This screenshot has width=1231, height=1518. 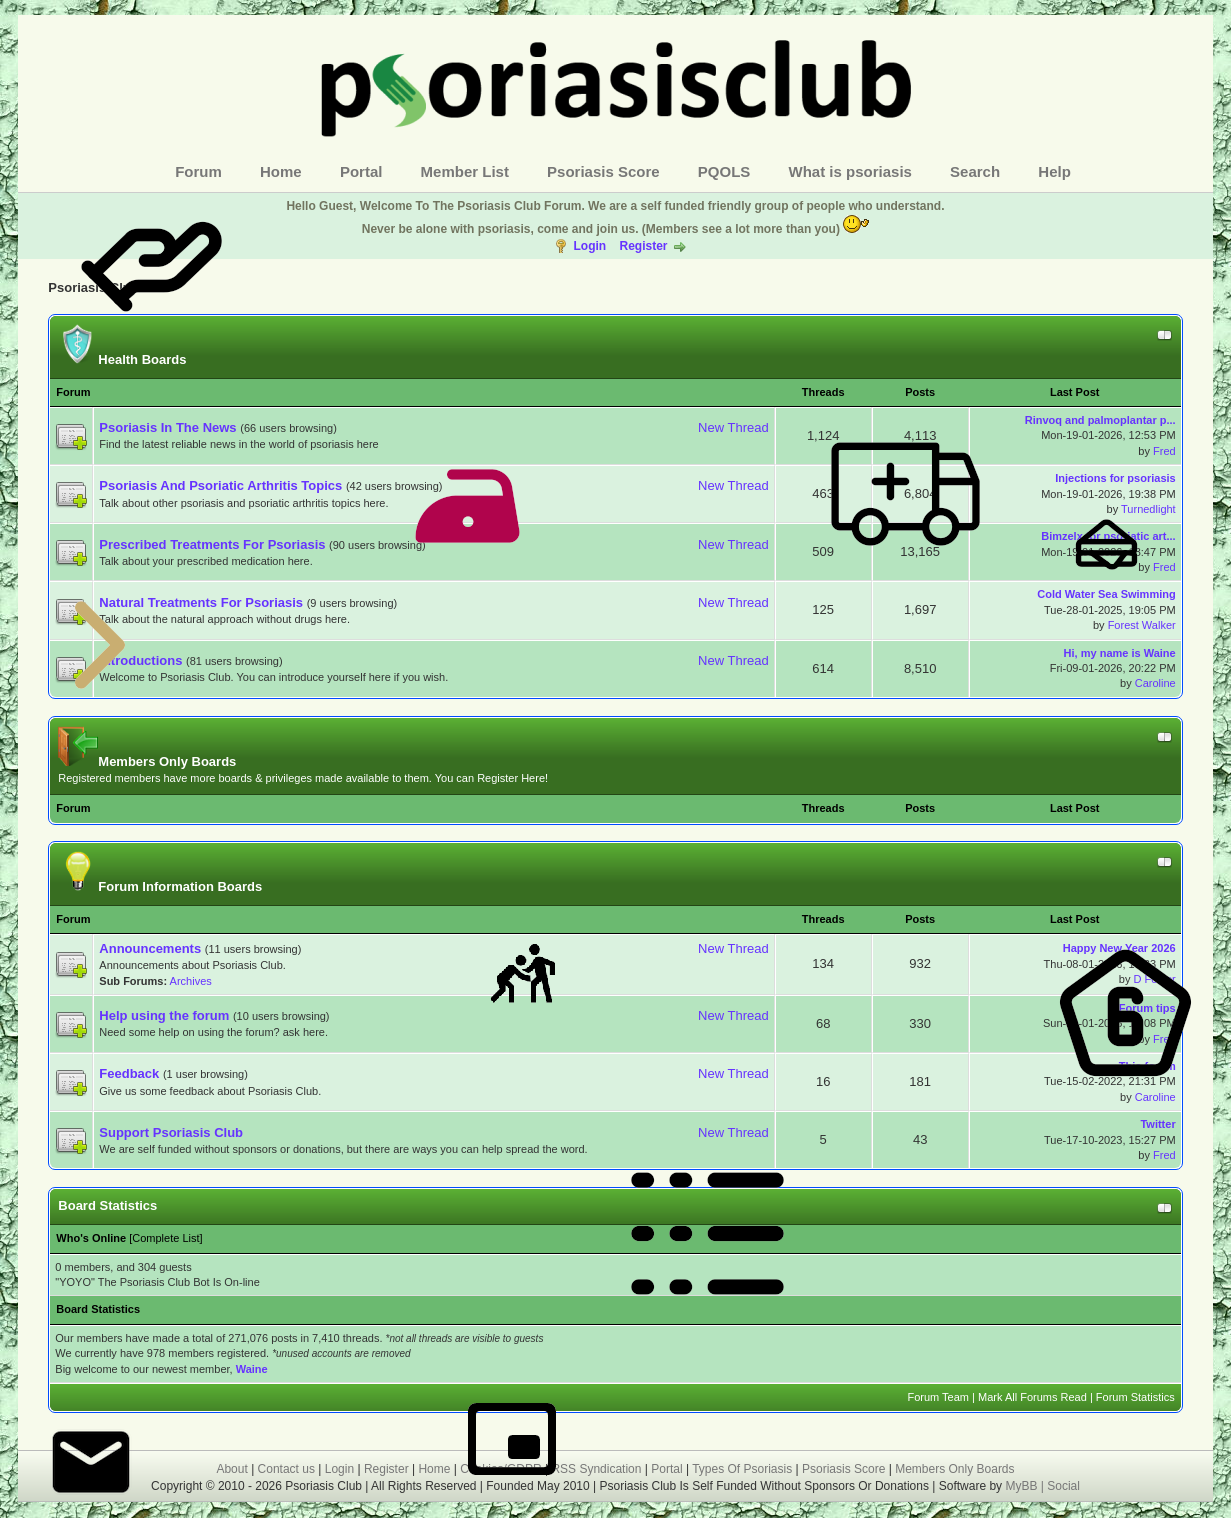 I want to click on navigate to the next item or page, so click(x=100, y=645).